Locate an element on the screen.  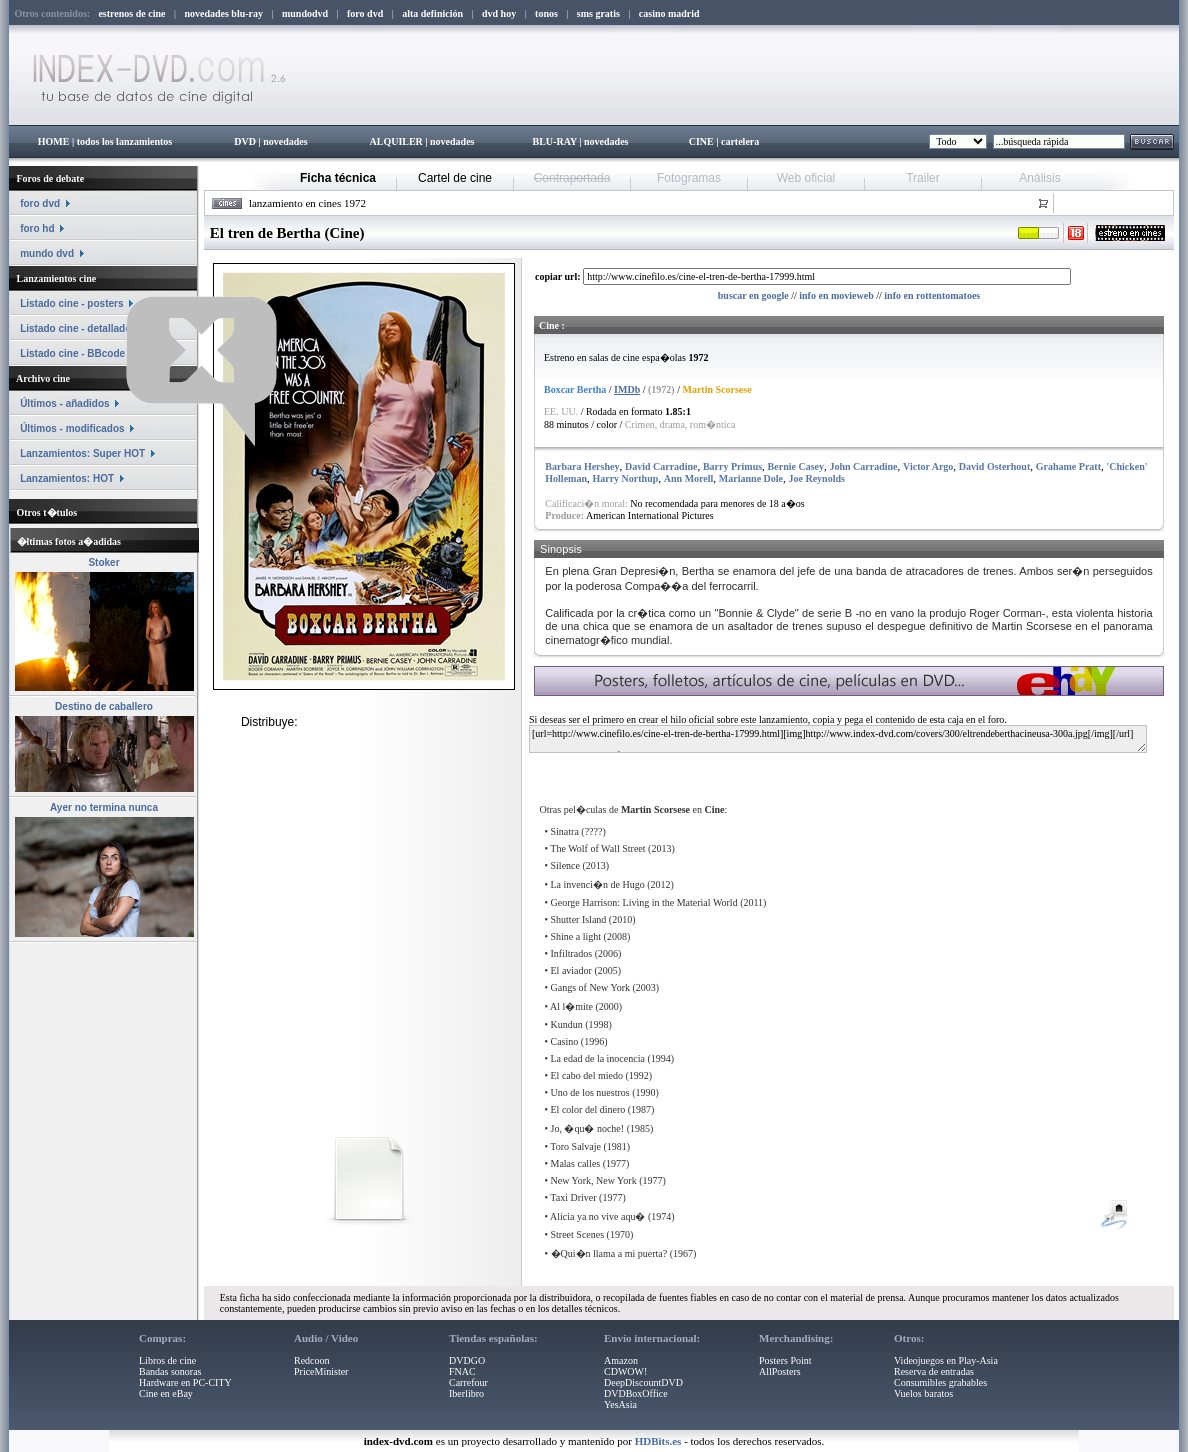
indicates wired network connection is disconnected is located at coordinates (1115, 1215).